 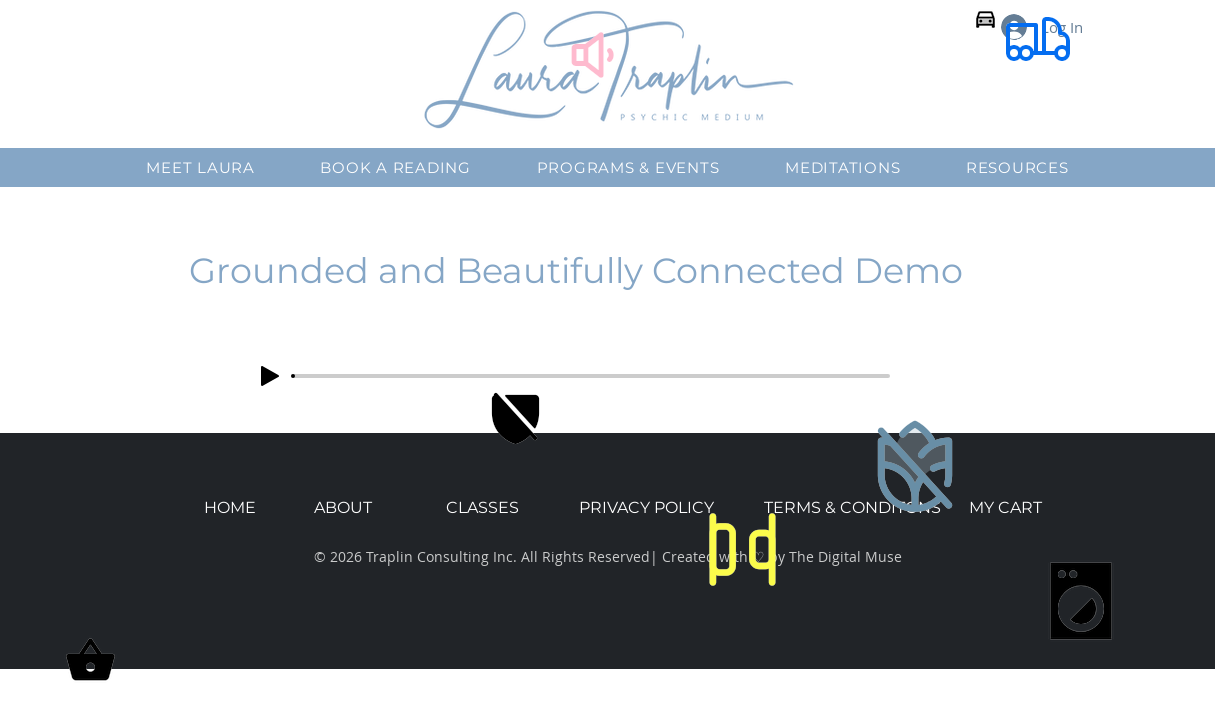 I want to click on security or protection is disabled, so click(x=515, y=416).